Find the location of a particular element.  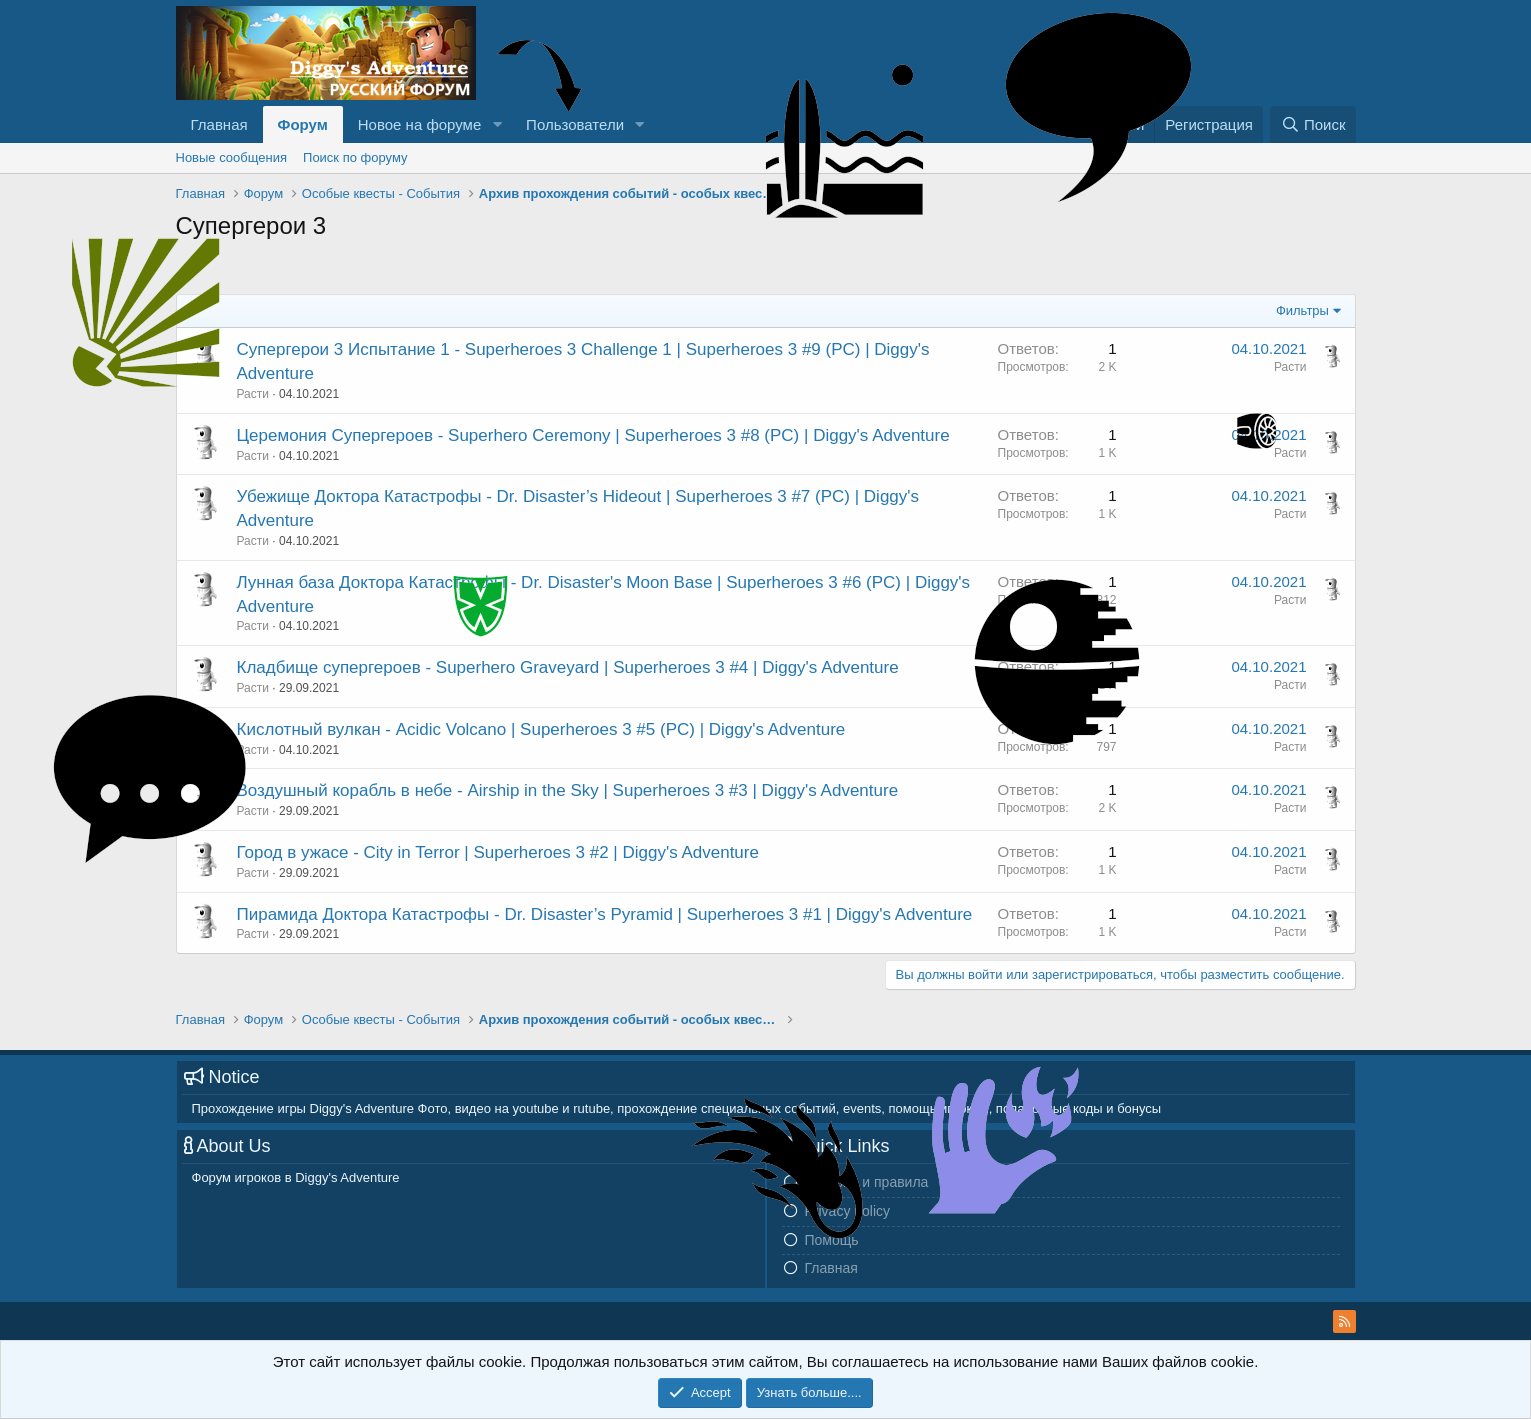

indicates a speed boost or acceleration power-up is located at coordinates (778, 1173).